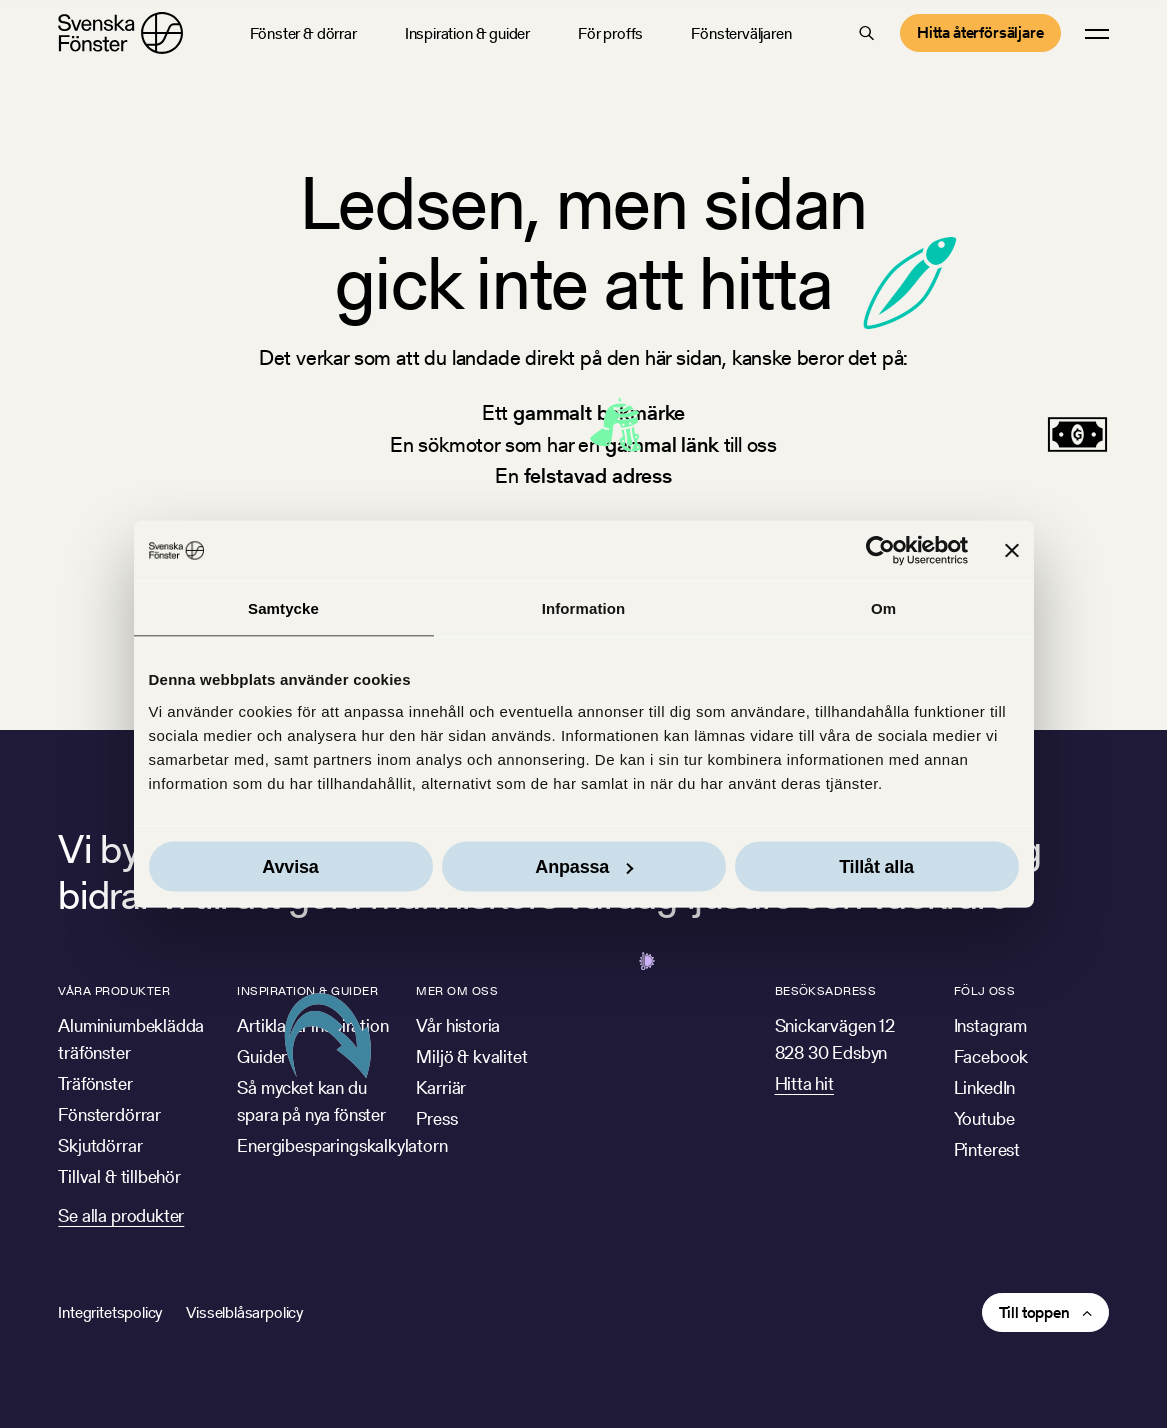  I want to click on perform a slam dunk move in a basketball game, so click(327, 1036).